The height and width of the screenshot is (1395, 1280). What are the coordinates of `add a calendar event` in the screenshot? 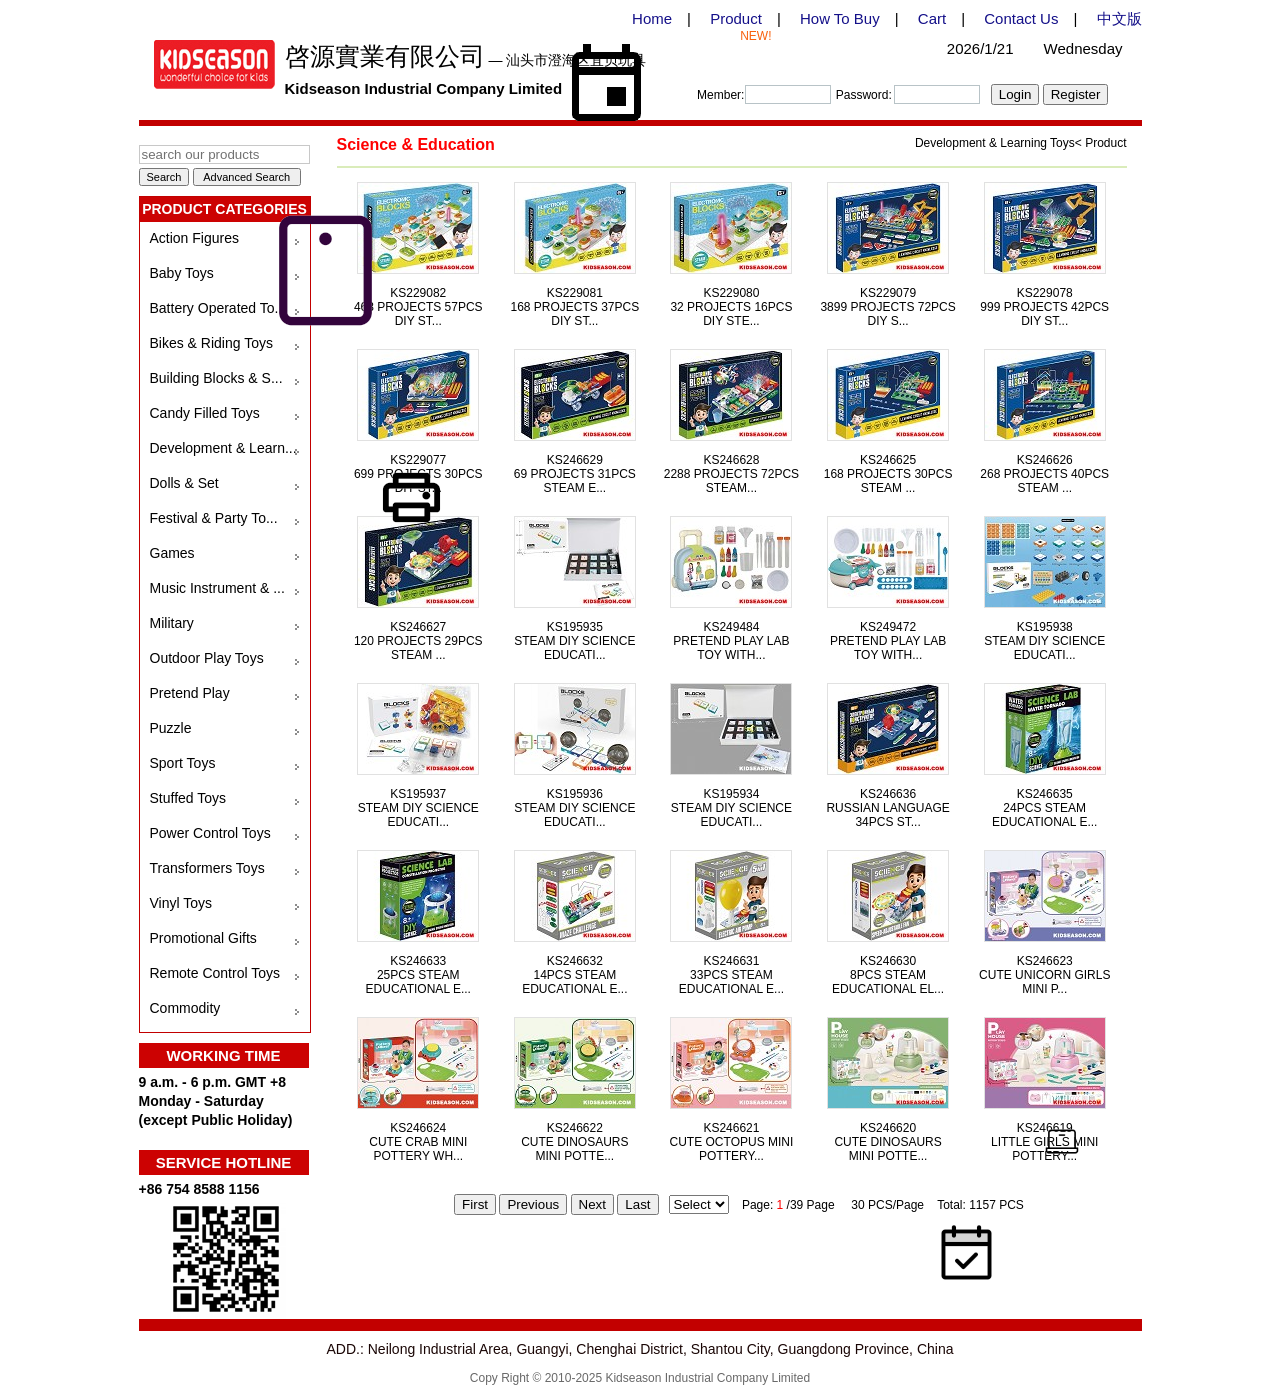 It's located at (606, 86).